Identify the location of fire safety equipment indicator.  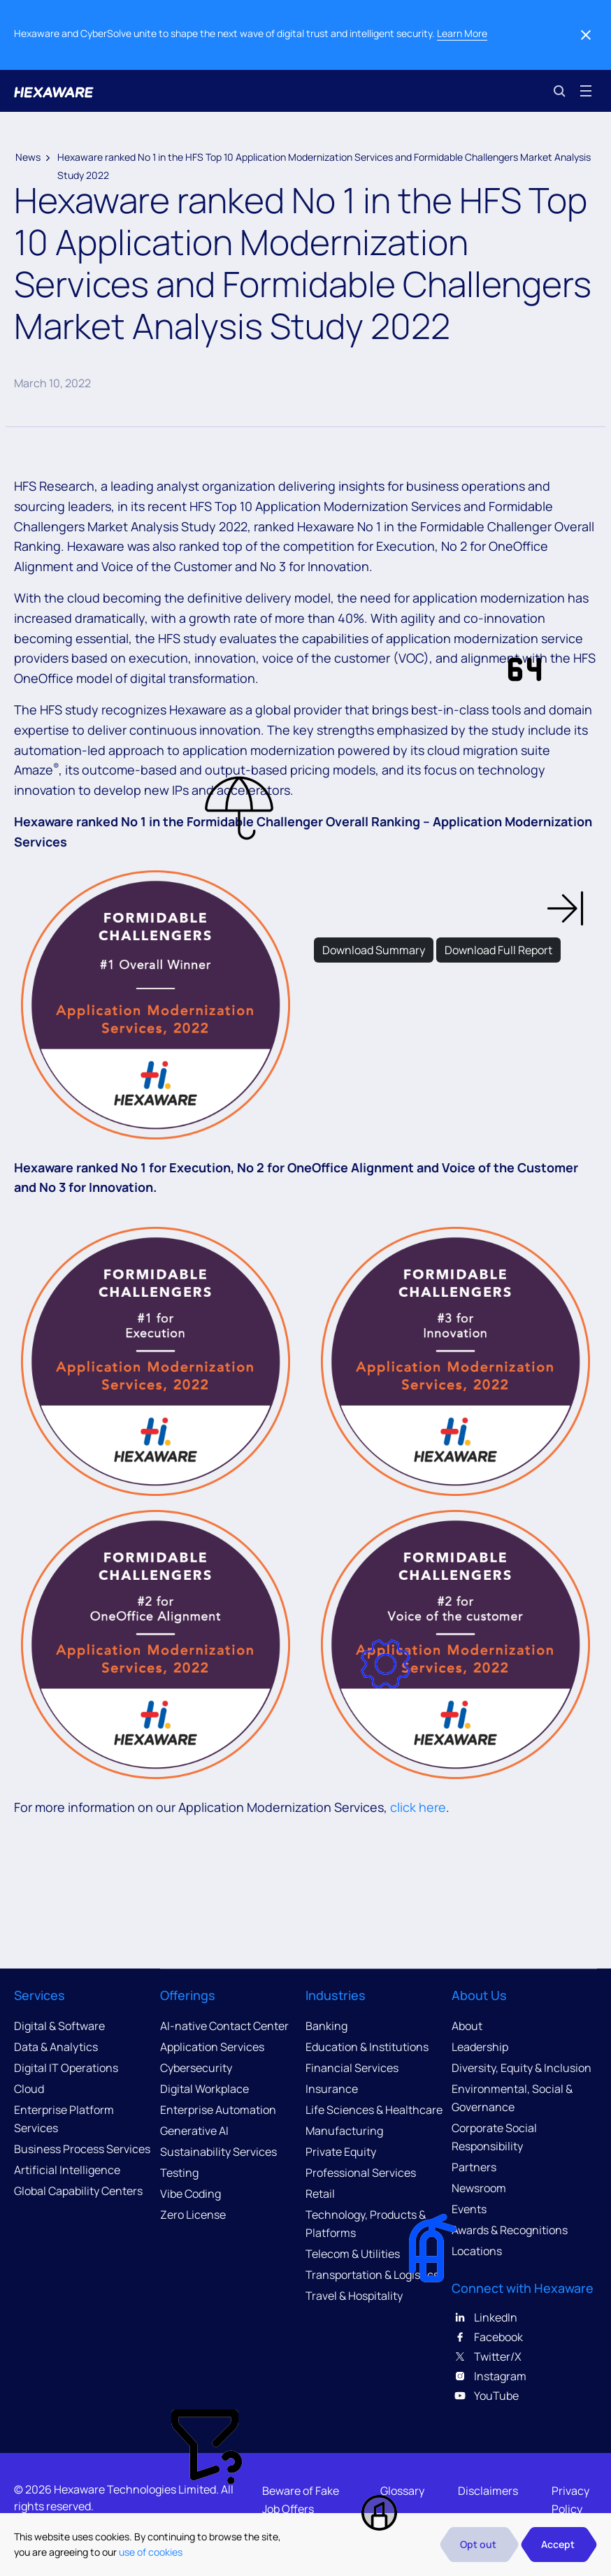
(429, 2248).